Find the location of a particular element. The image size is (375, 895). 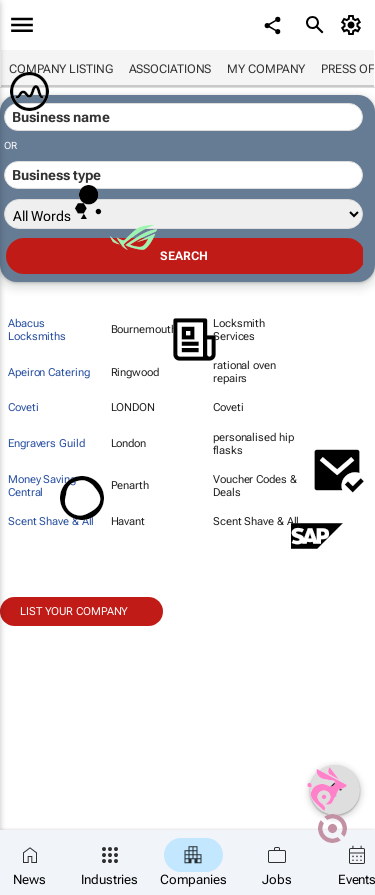

open void linux application is located at coordinates (332, 828).